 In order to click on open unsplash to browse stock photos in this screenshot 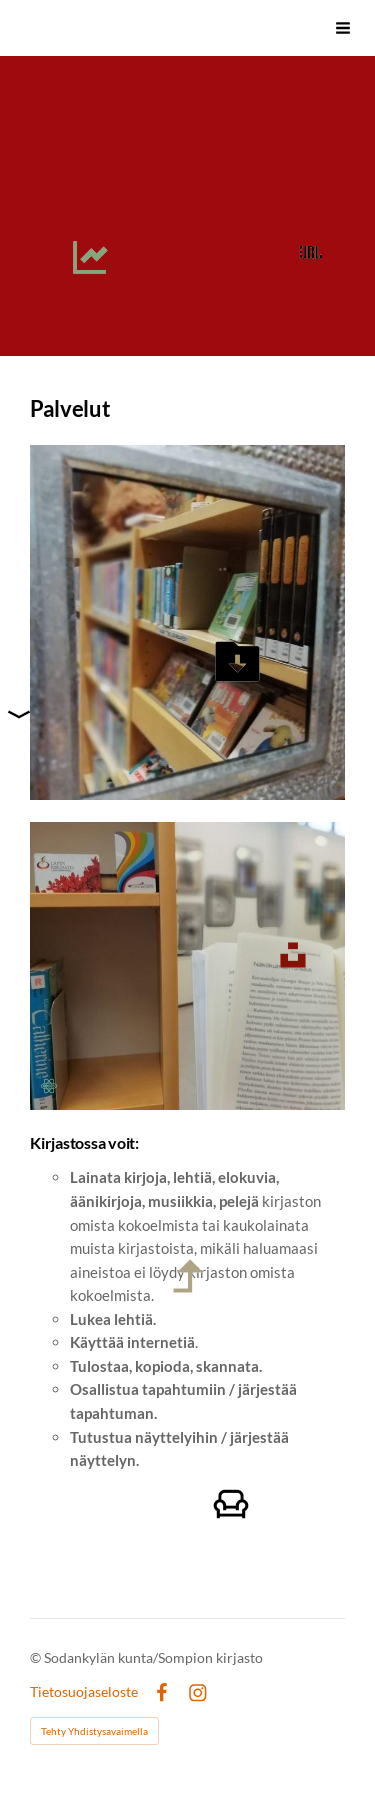, I will do `click(293, 955)`.